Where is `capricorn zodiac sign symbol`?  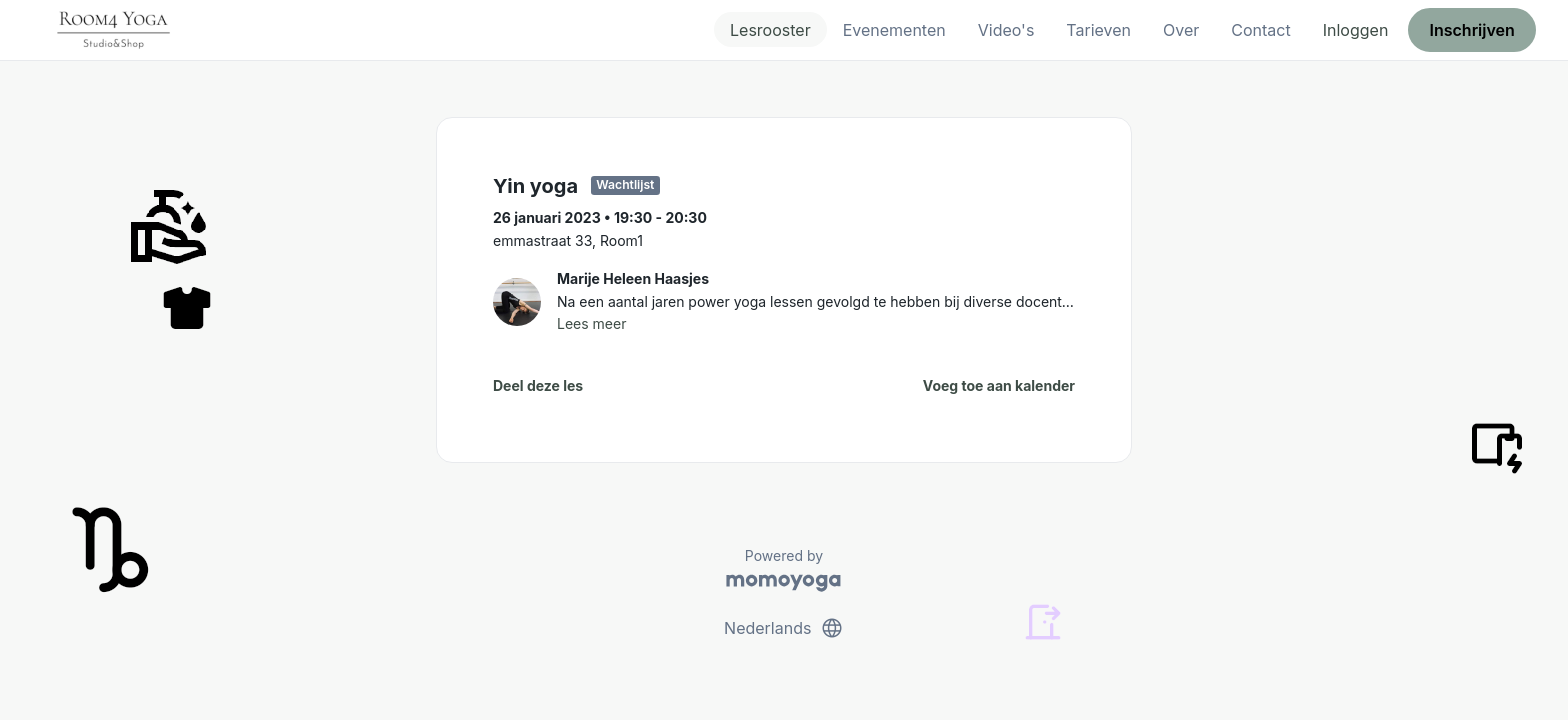 capricorn zodiac sign symbol is located at coordinates (112, 547).